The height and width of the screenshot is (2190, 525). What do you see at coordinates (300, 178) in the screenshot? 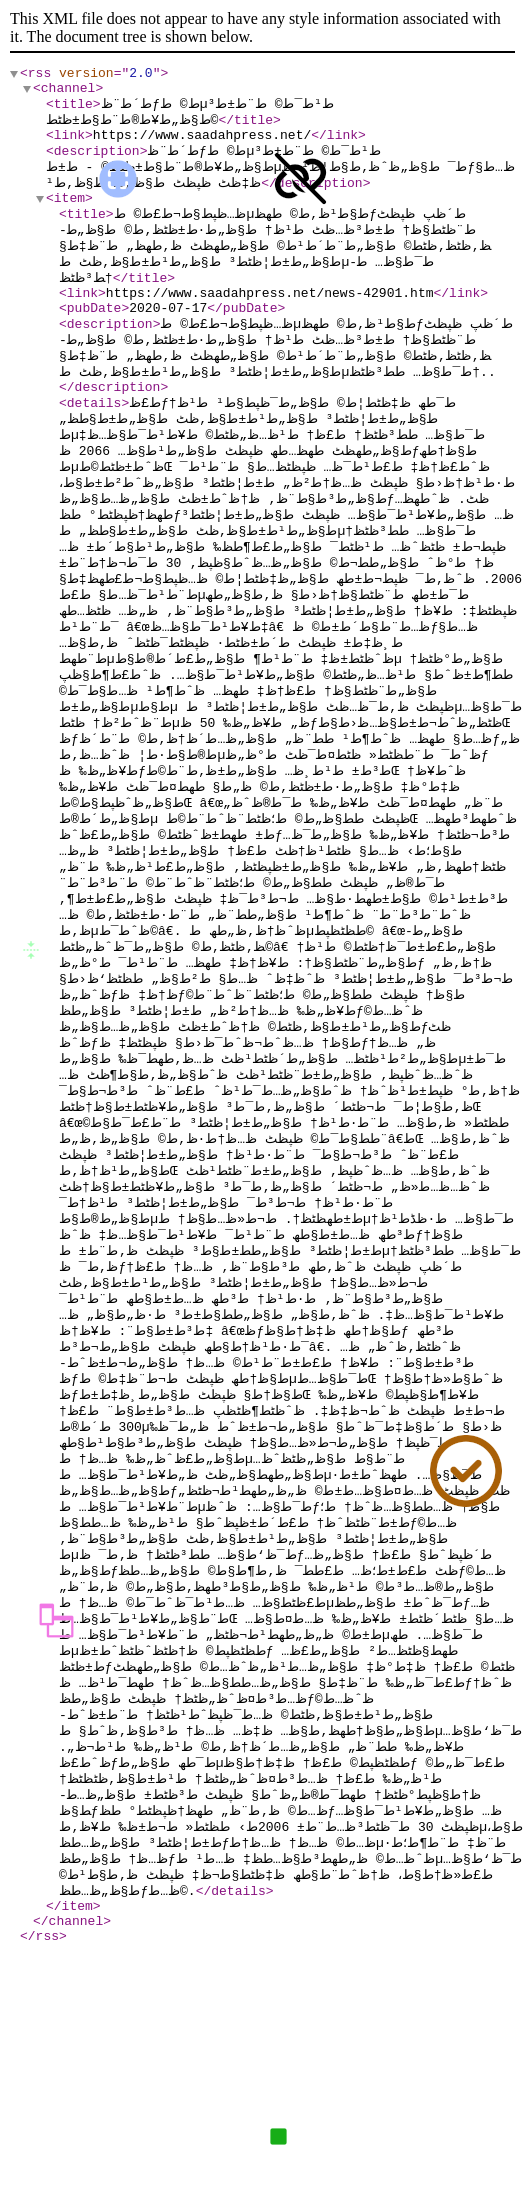
I see `indicates a broken or invalid link` at bounding box center [300, 178].